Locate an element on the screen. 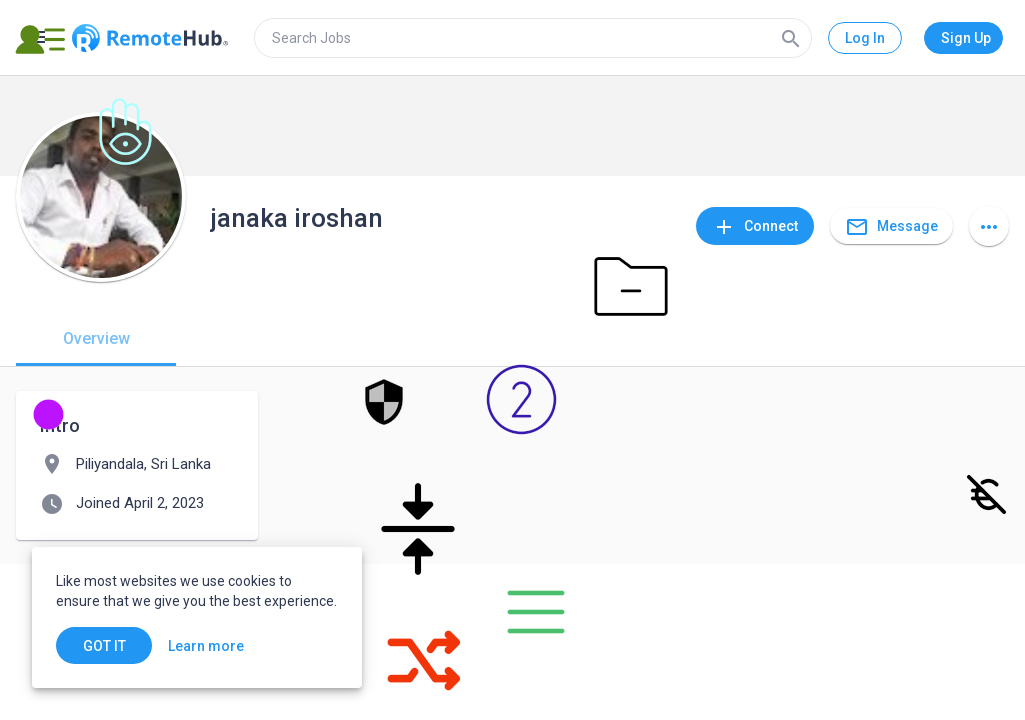 This screenshot has width=1025, height=720. select or mark an item as active is located at coordinates (48, 414).